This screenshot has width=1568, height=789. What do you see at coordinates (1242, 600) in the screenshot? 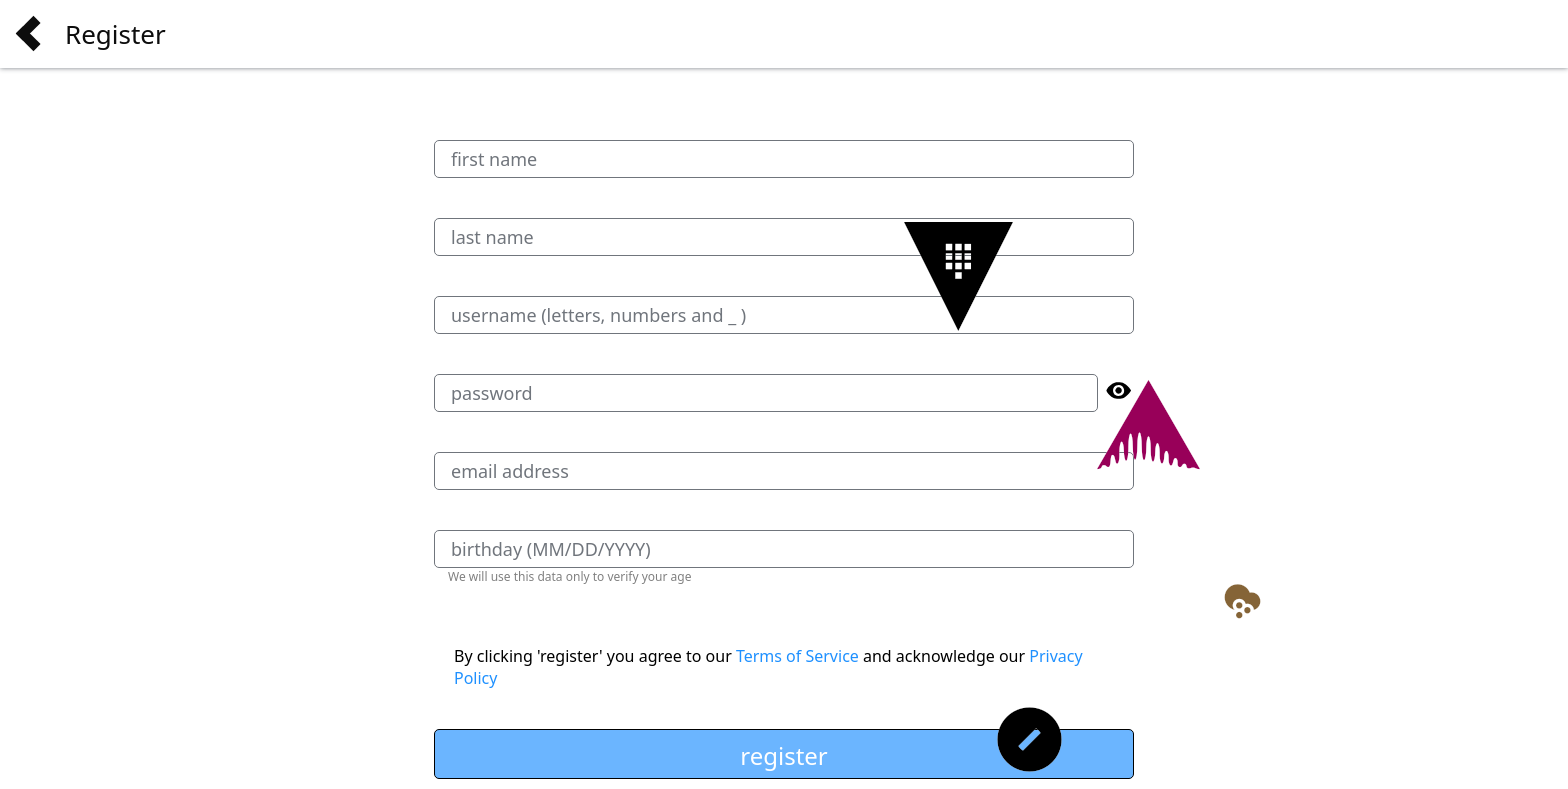
I see `indicates hail weather conditions` at bounding box center [1242, 600].